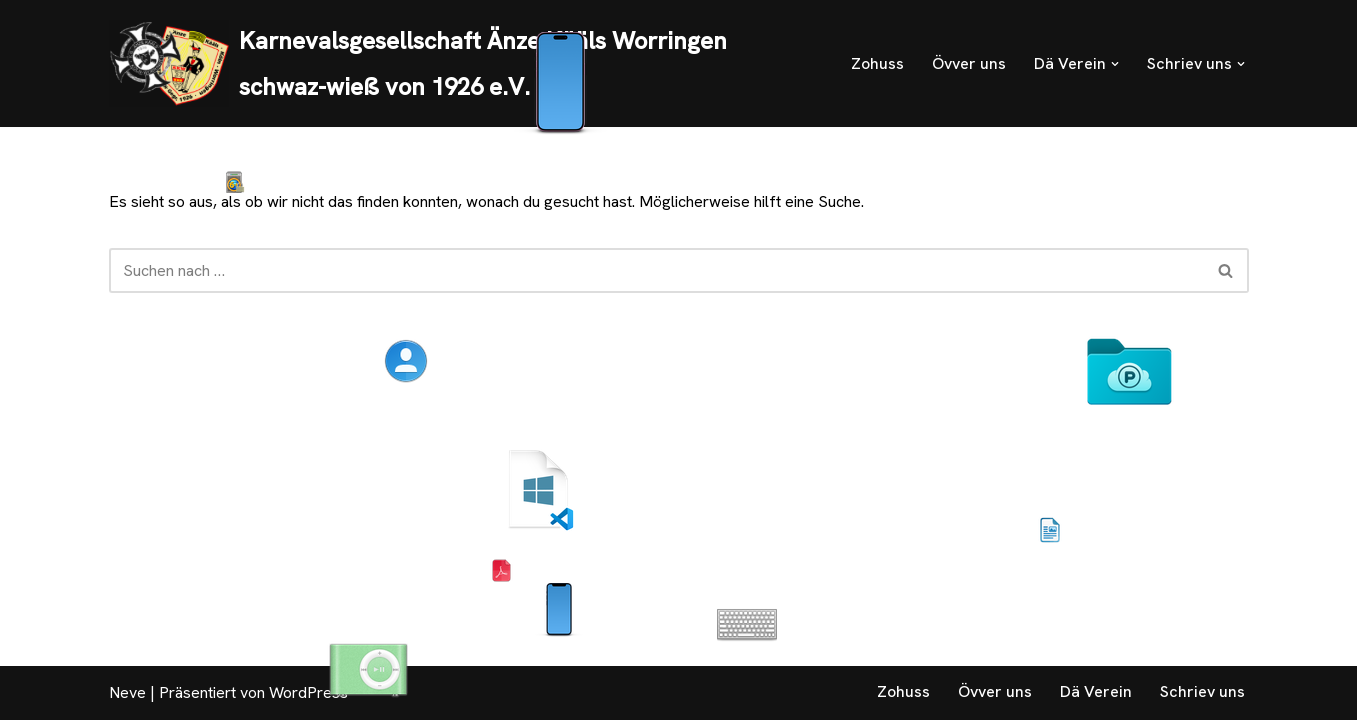 The width and height of the screenshot is (1357, 720). Describe the element at coordinates (1129, 374) in the screenshot. I see `open pCloud folder` at that location.